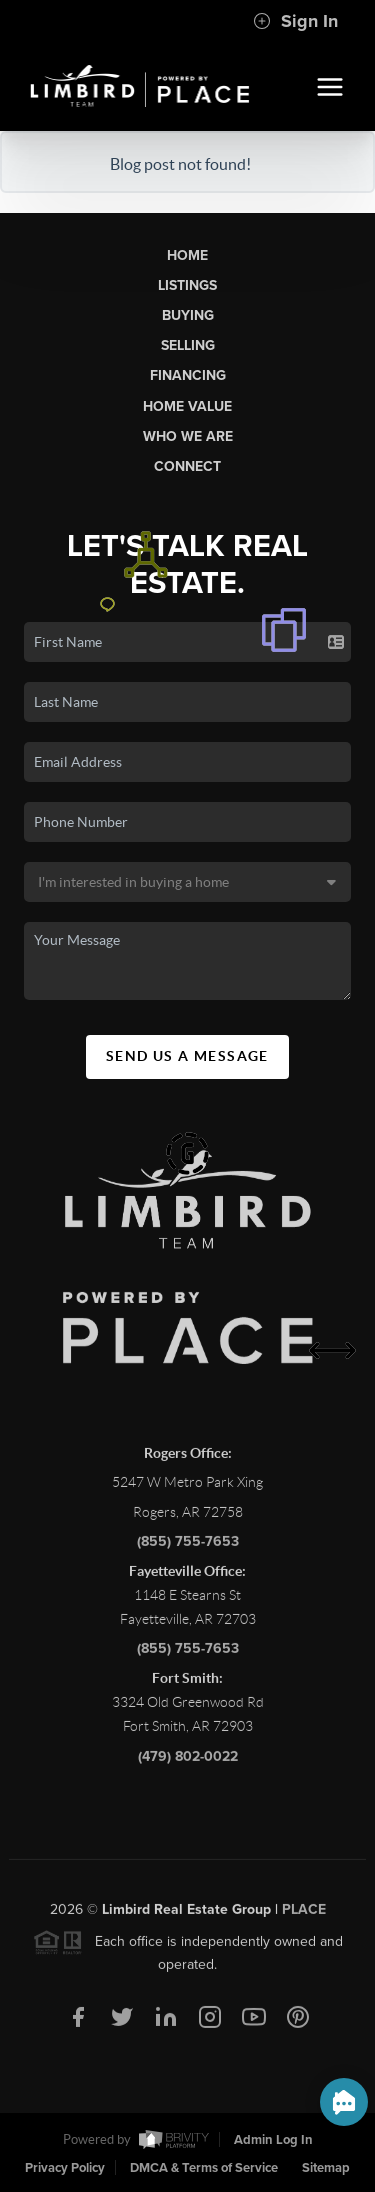  I want to click on view type hierarchy in code editor, so click(147, 554).